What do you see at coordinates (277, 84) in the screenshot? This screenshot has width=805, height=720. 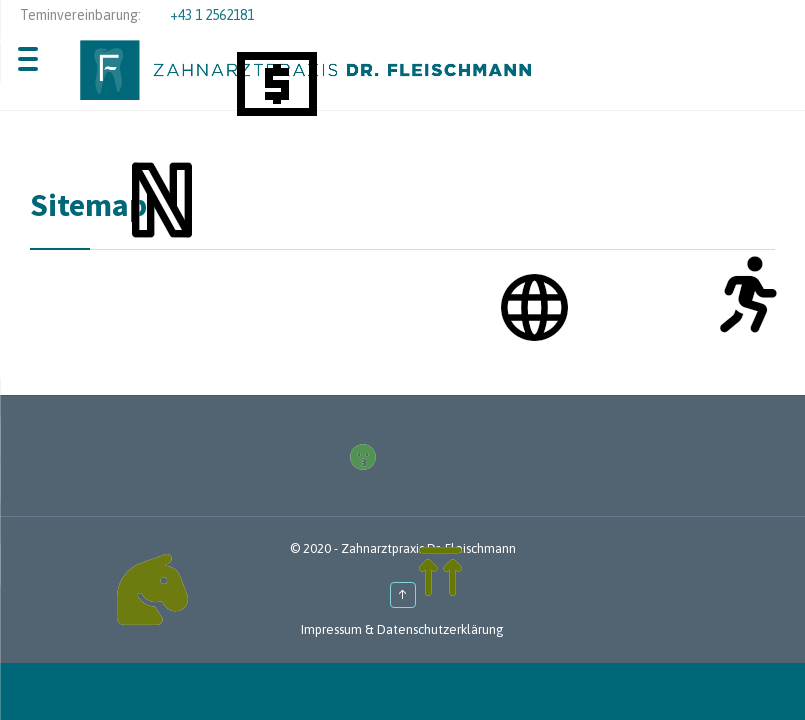 I see `find nearby ATMs or cash machines` at bounding box center [277, 84].